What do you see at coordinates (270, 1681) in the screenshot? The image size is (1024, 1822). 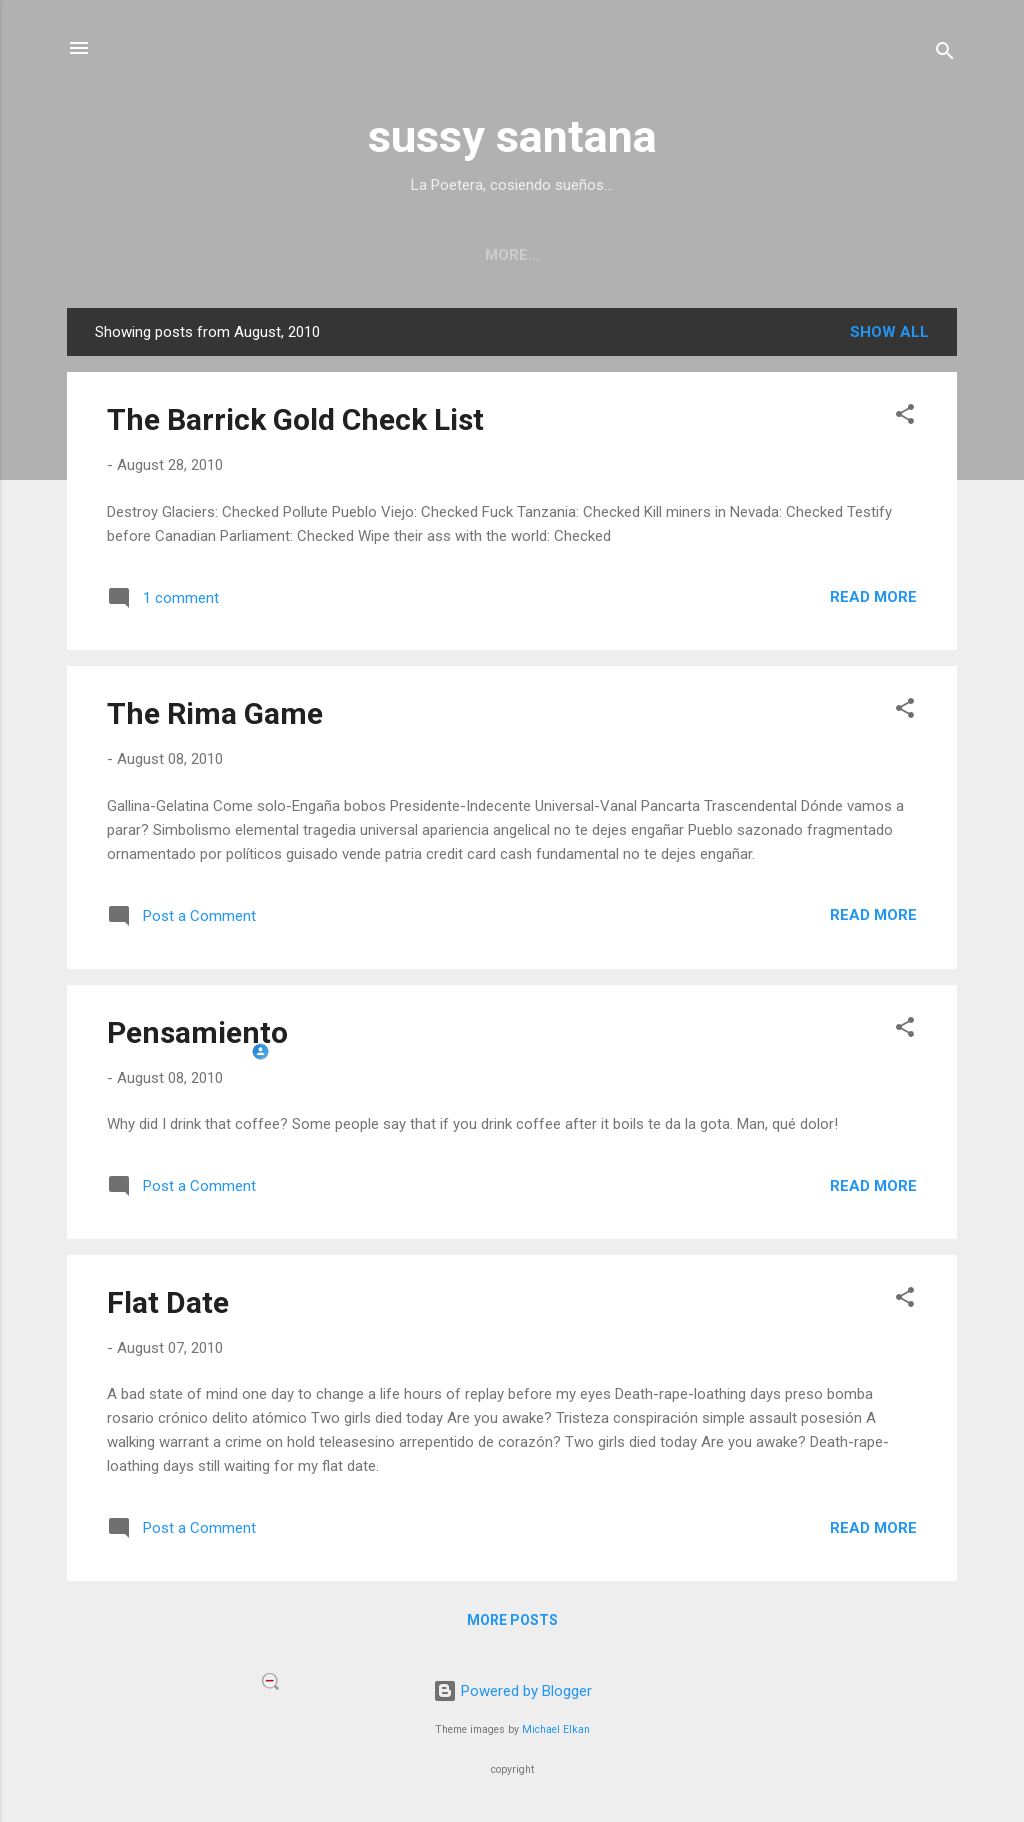 I see `zoom out of the current view` at bounding box center [270, 1681].